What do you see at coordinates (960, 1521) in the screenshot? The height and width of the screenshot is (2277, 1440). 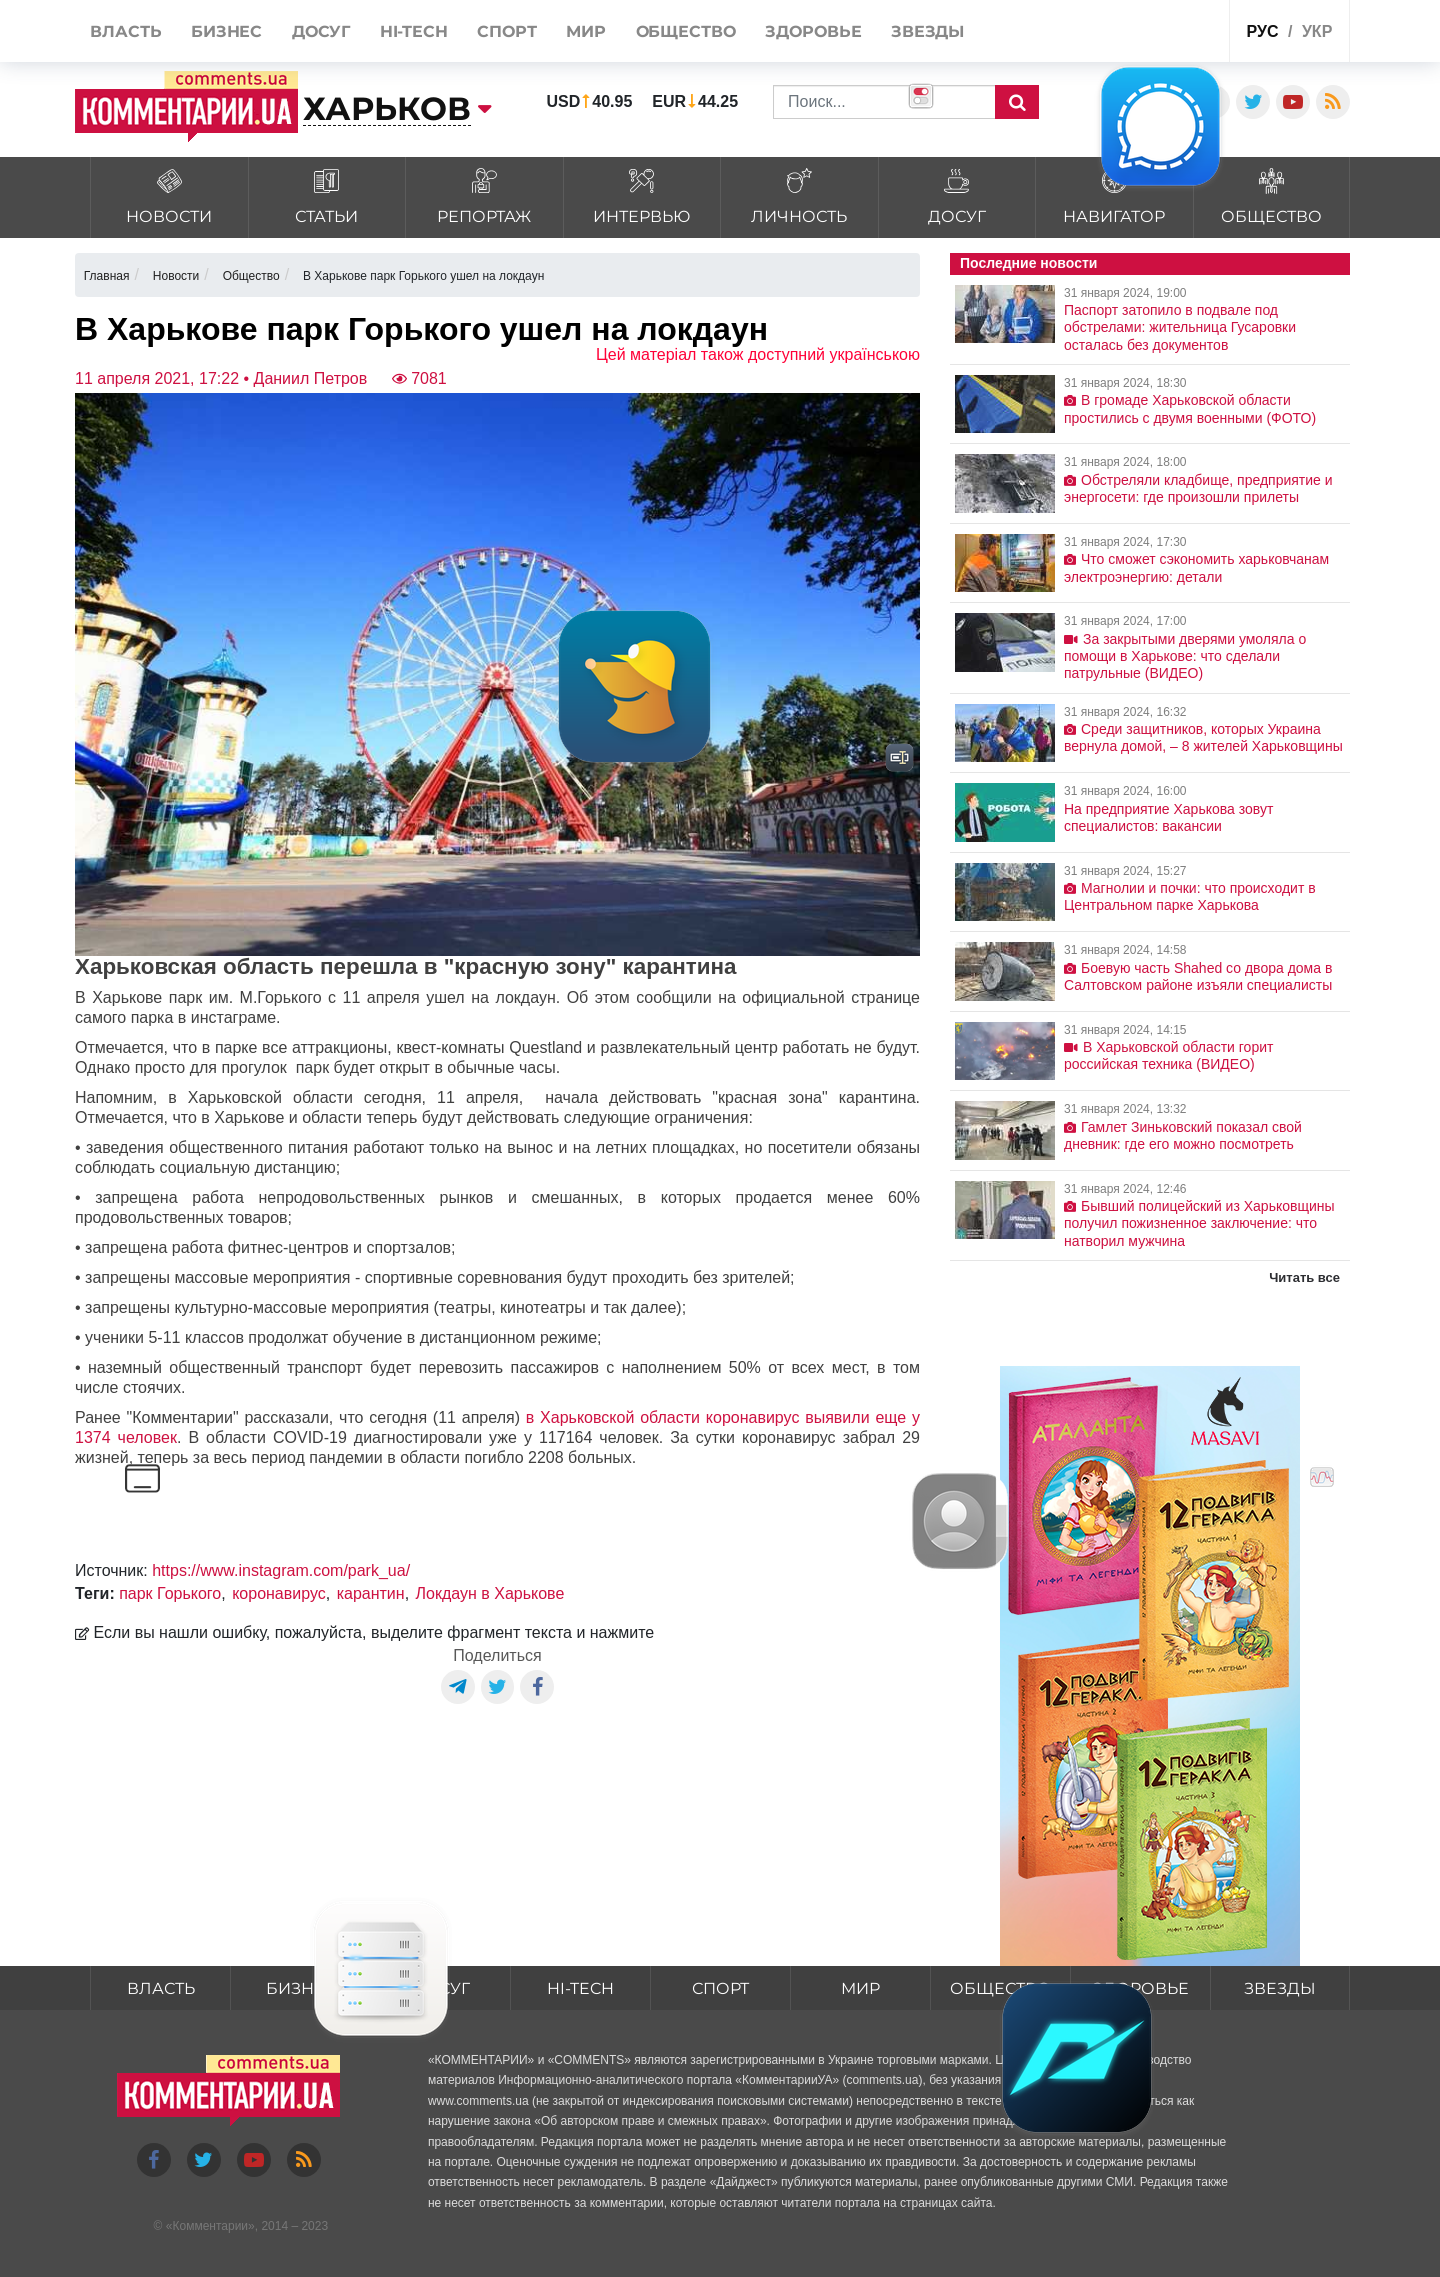 I see `open contacts app` at bounding box center [960, 1521].